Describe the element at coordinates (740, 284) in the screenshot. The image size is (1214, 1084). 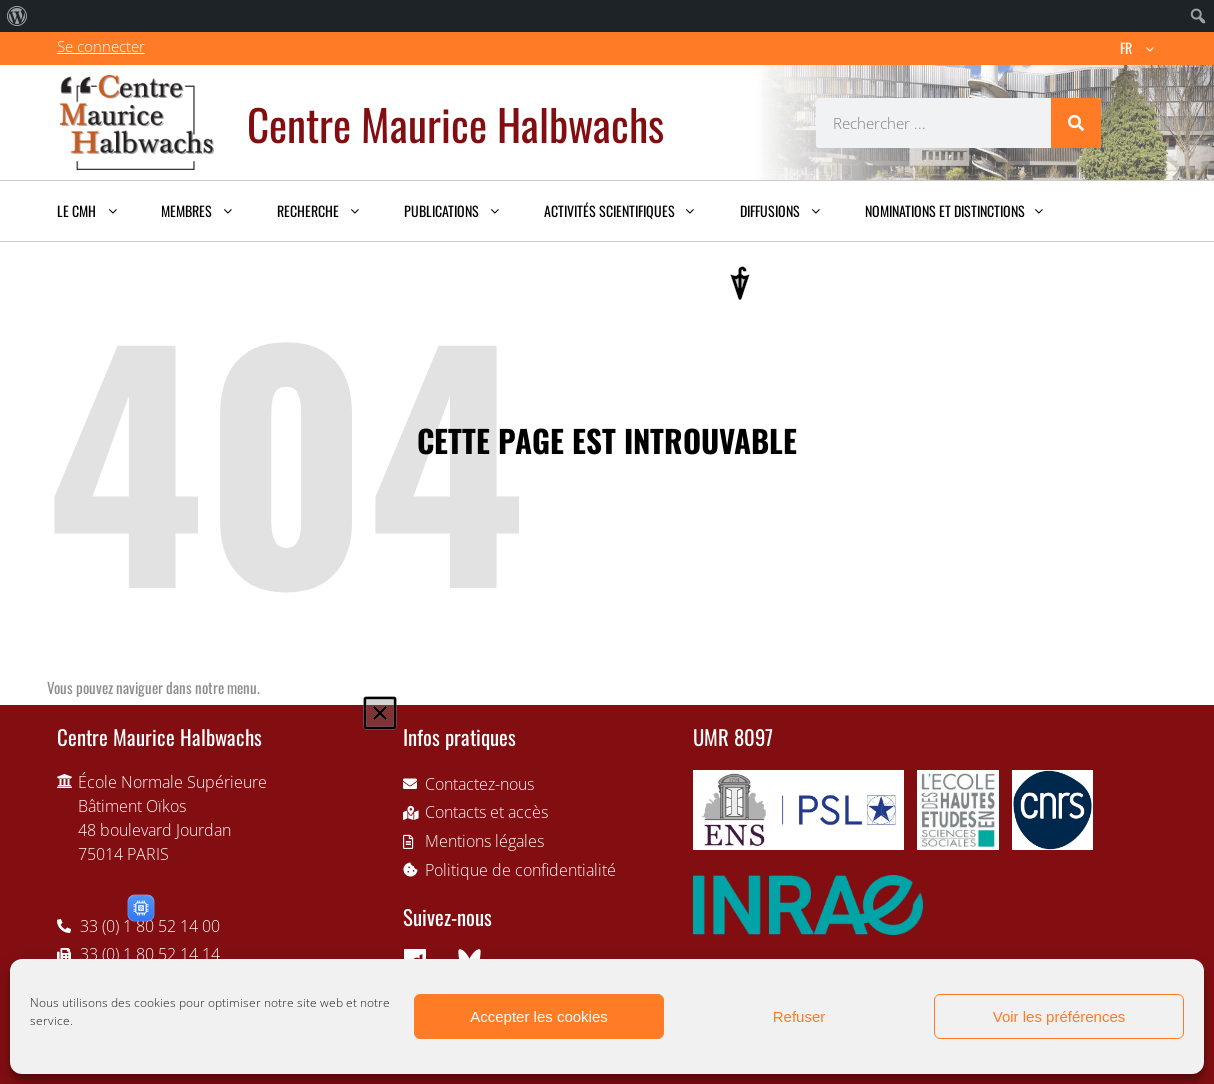
I see `view weather protection or rain forecast` at that location.